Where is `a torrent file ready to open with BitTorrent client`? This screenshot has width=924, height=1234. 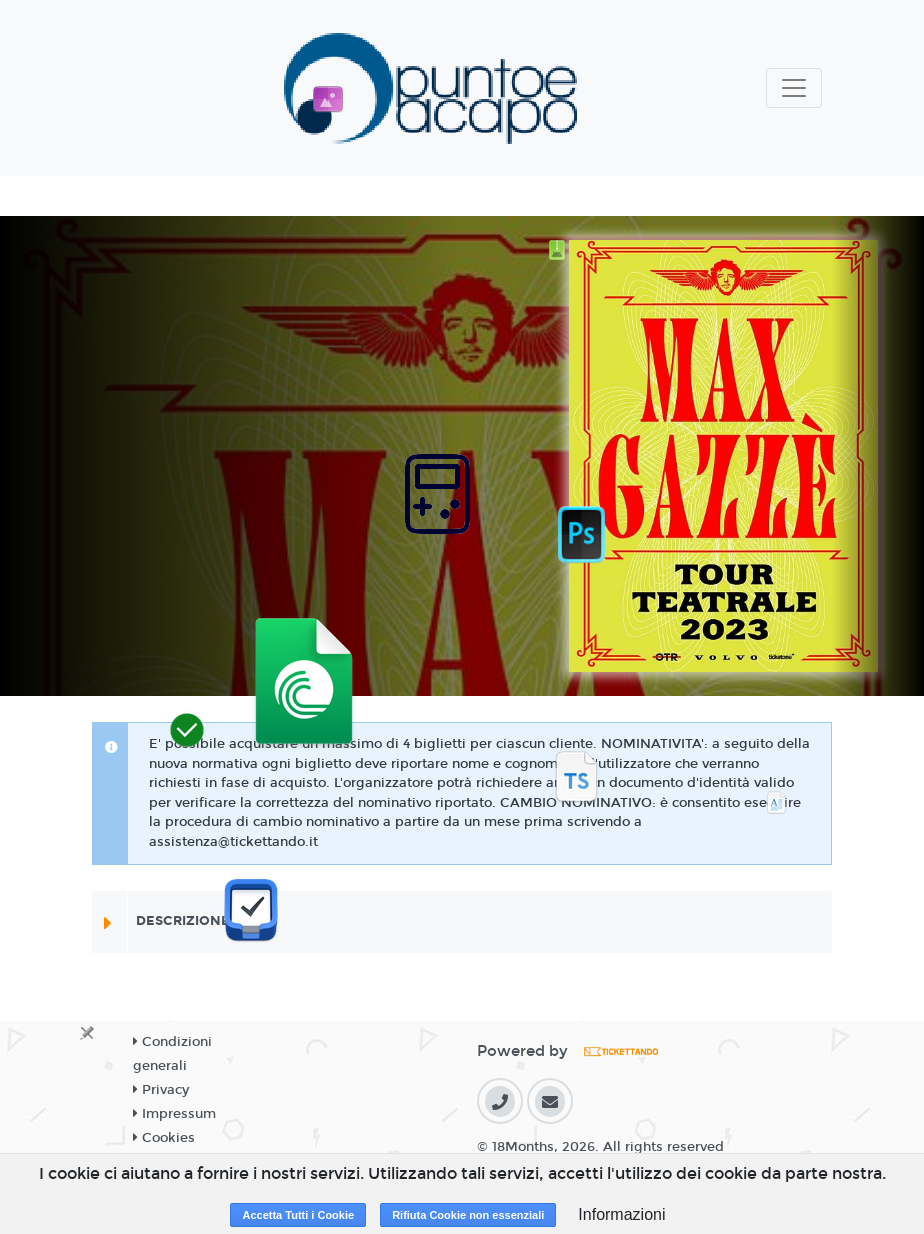 a torrent file ready to open with BitTorrent client is located at coordinates (304, 681).